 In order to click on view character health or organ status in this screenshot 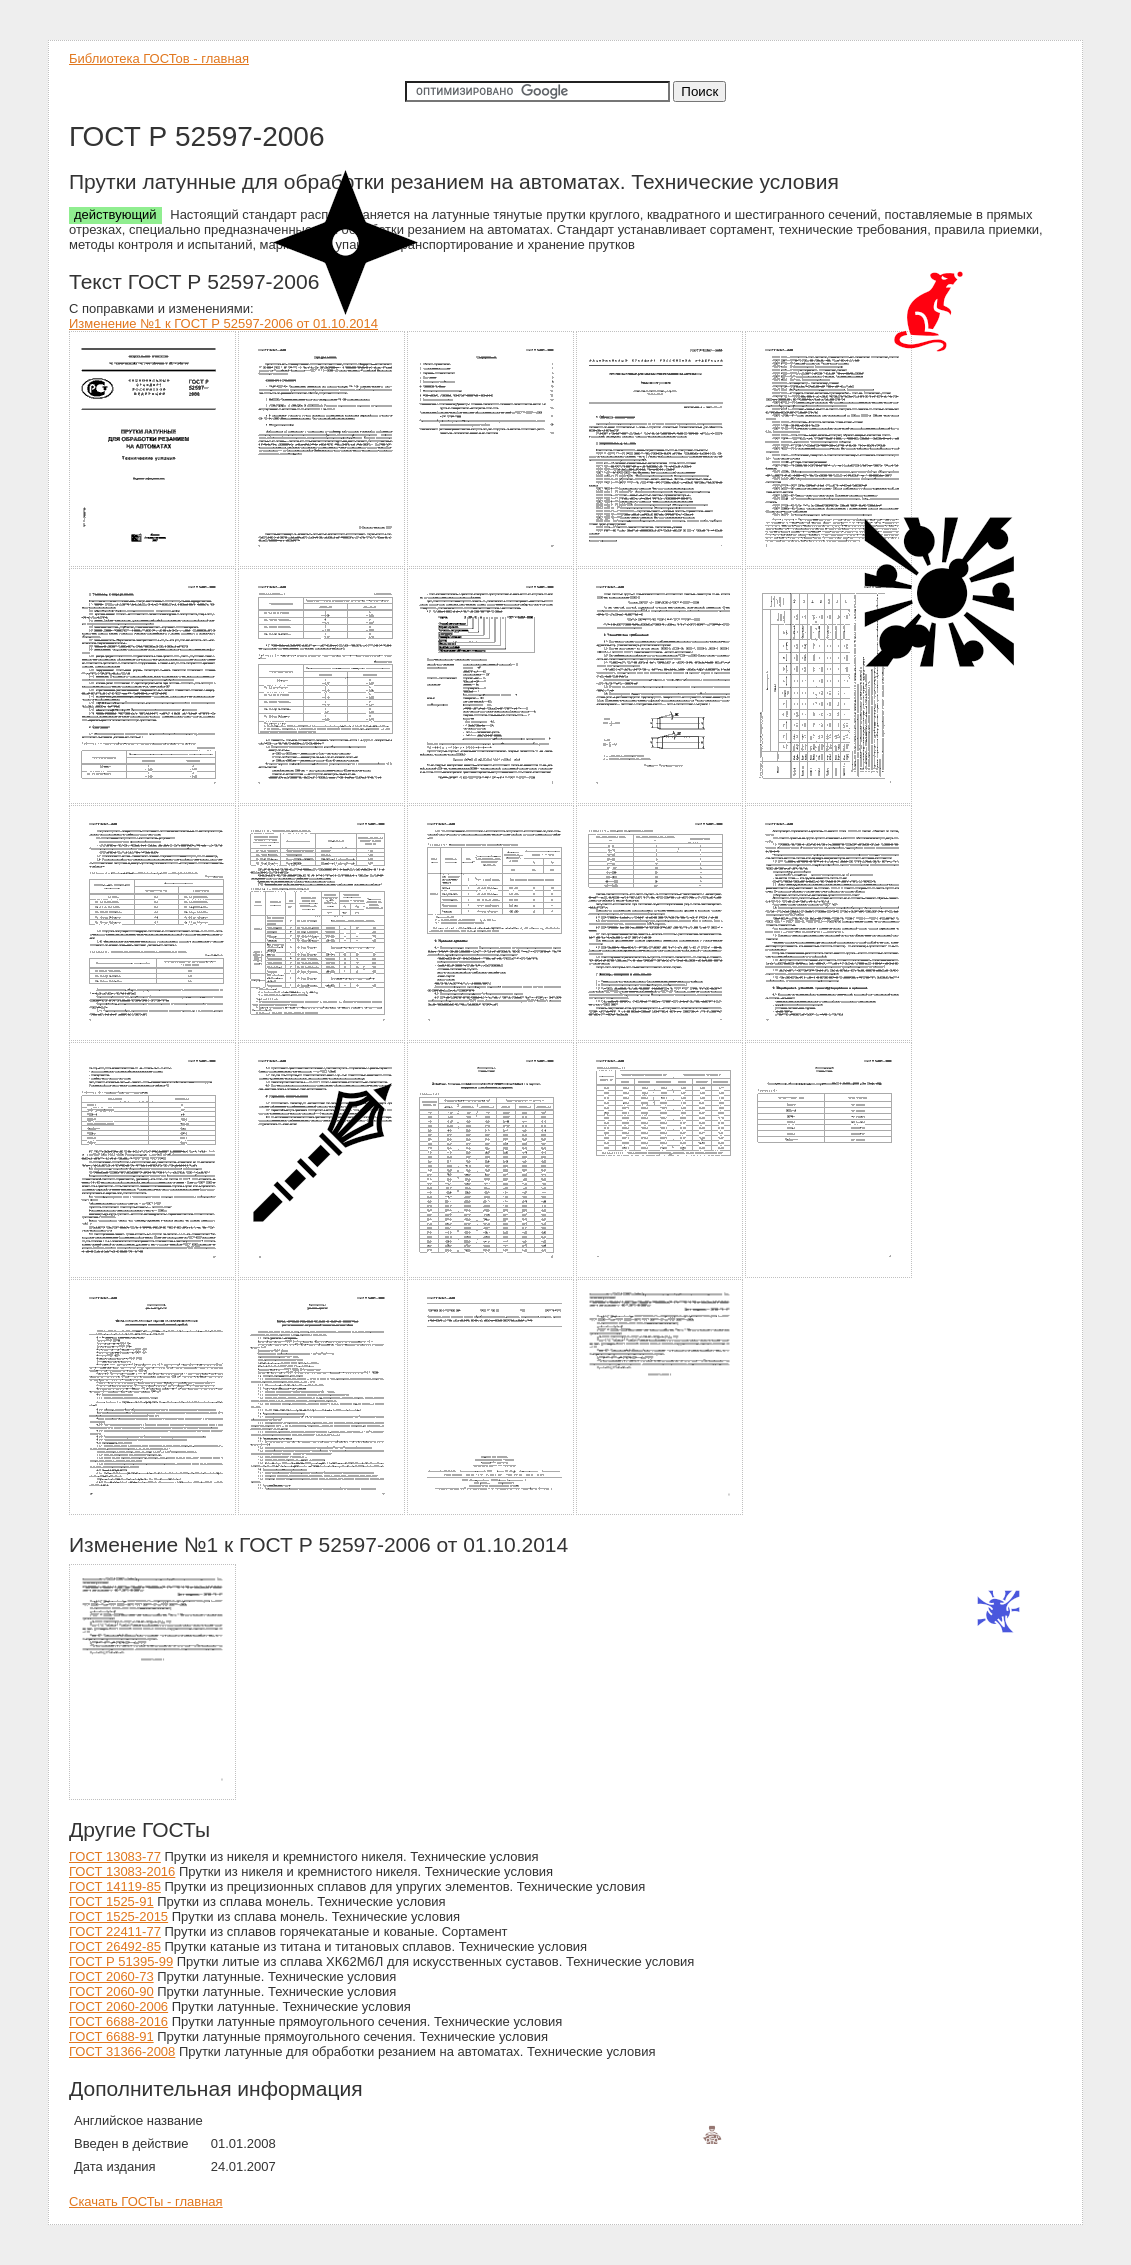, I will do `click(998, 1611)`.